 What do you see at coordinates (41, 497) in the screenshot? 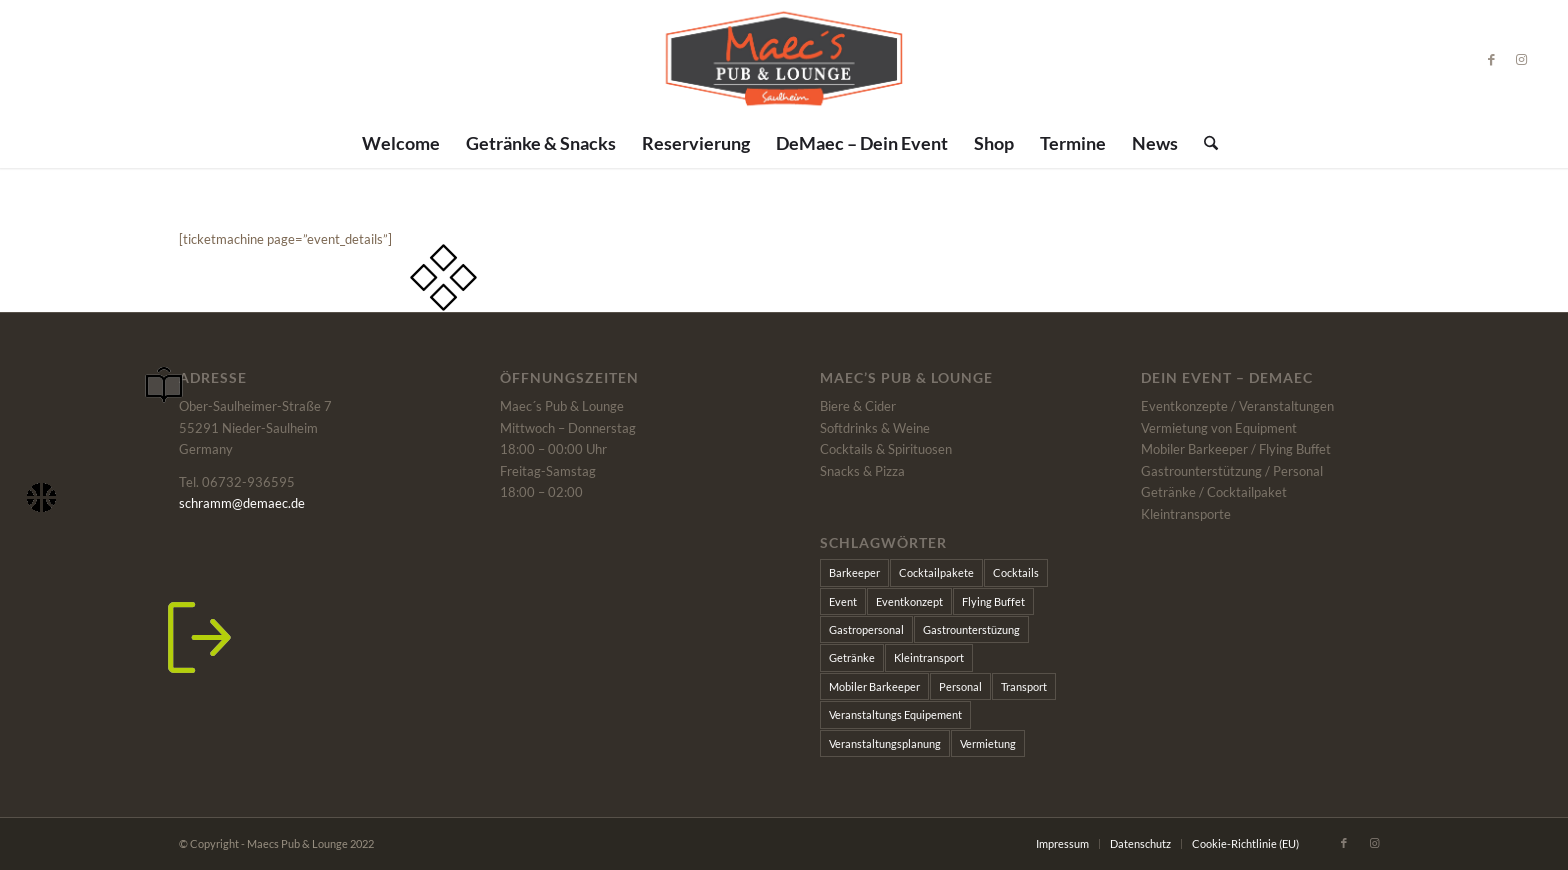
I see `access basketball scores or sports content` at bounding box center [41, 497].